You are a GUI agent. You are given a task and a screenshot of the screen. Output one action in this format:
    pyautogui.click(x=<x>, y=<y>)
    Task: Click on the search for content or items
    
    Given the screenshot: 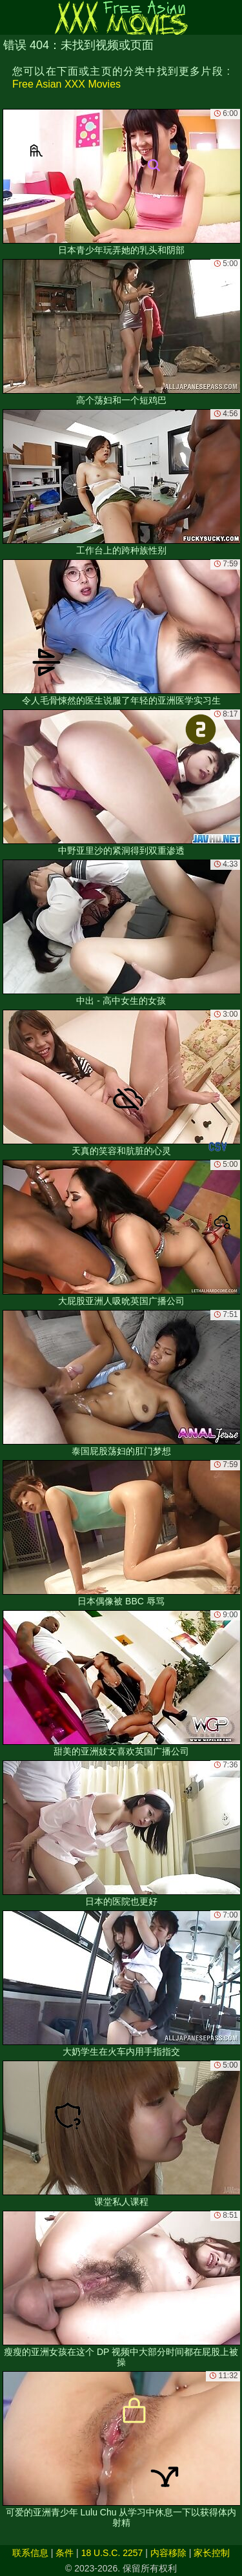 What is the action you would take?
    pyautogui.click(x=154, y=165)
    